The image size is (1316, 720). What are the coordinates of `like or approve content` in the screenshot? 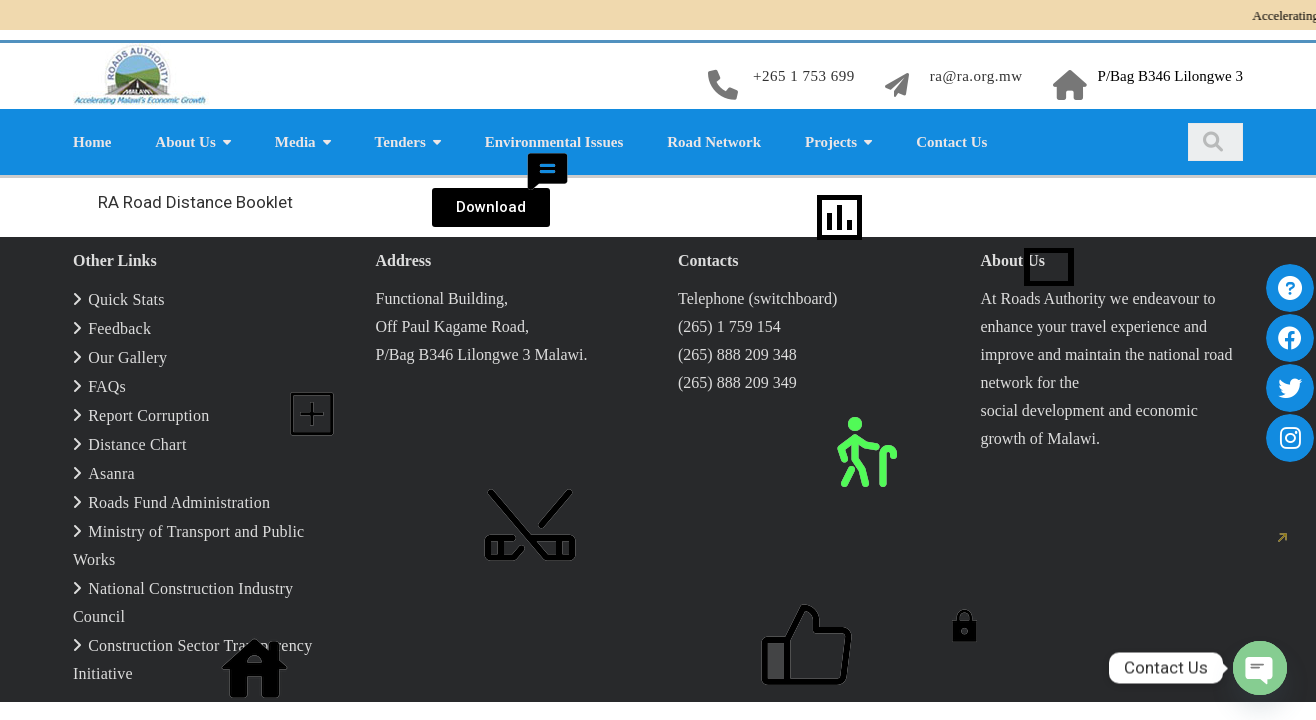 It's located at (806, 649).